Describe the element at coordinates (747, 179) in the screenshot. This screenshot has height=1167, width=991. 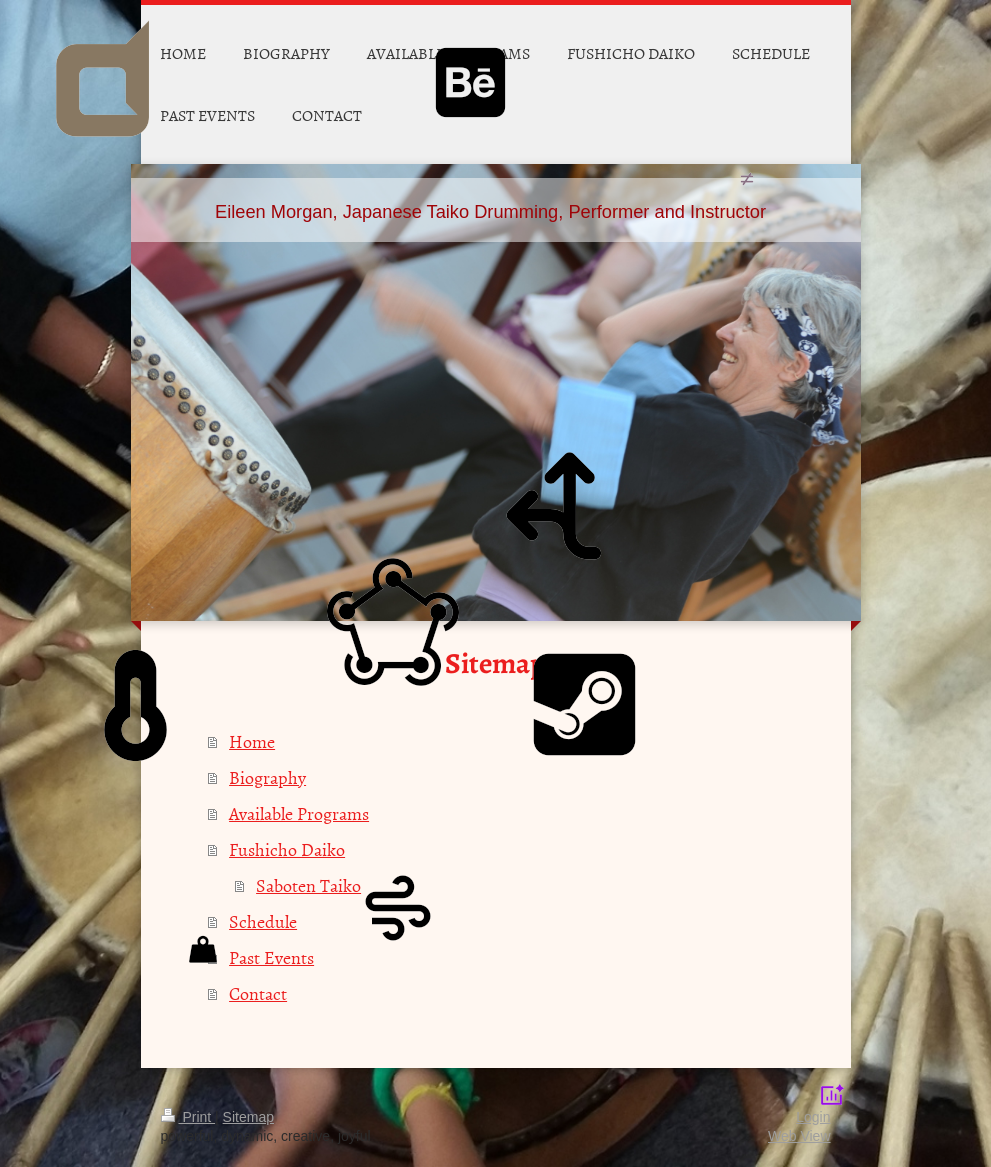
I see `indicates values are not equal or mismatched` at that location.